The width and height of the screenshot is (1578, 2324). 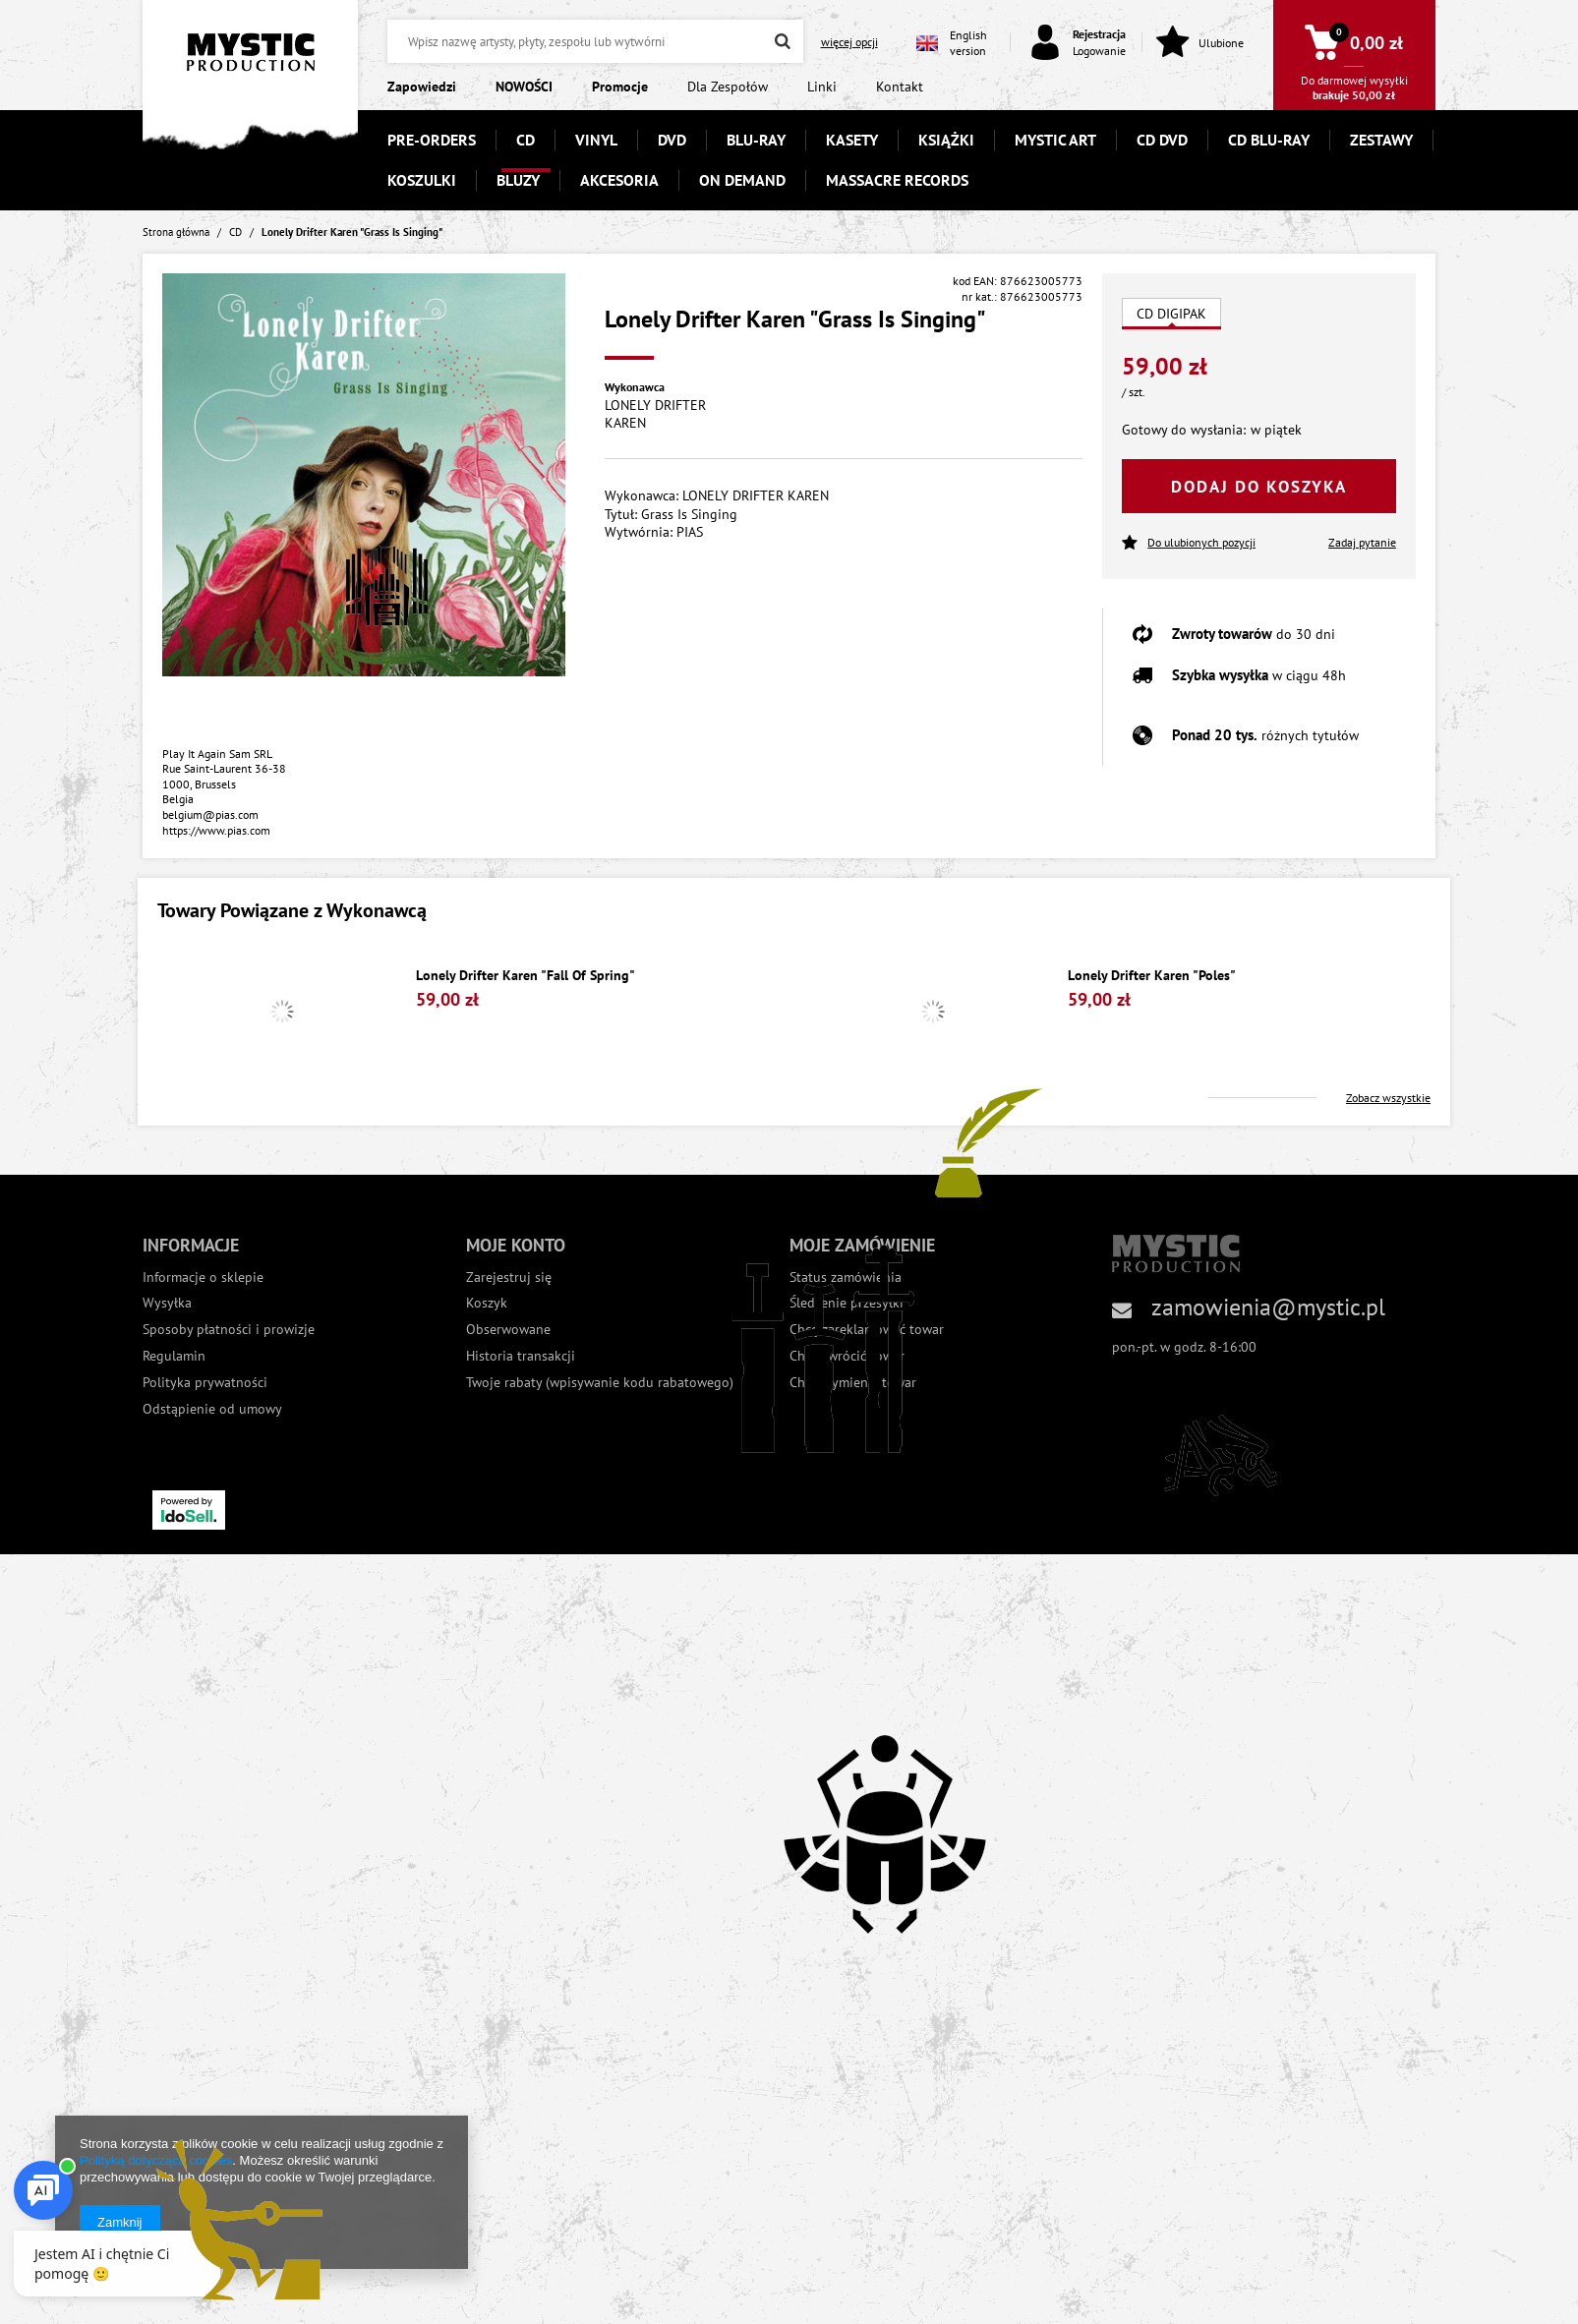 What do you see at coordinates (1220, 1455) in the screenshot?
I see `cricket insect icon for nature or wildlife category` at bounding box center [1220, 1455].